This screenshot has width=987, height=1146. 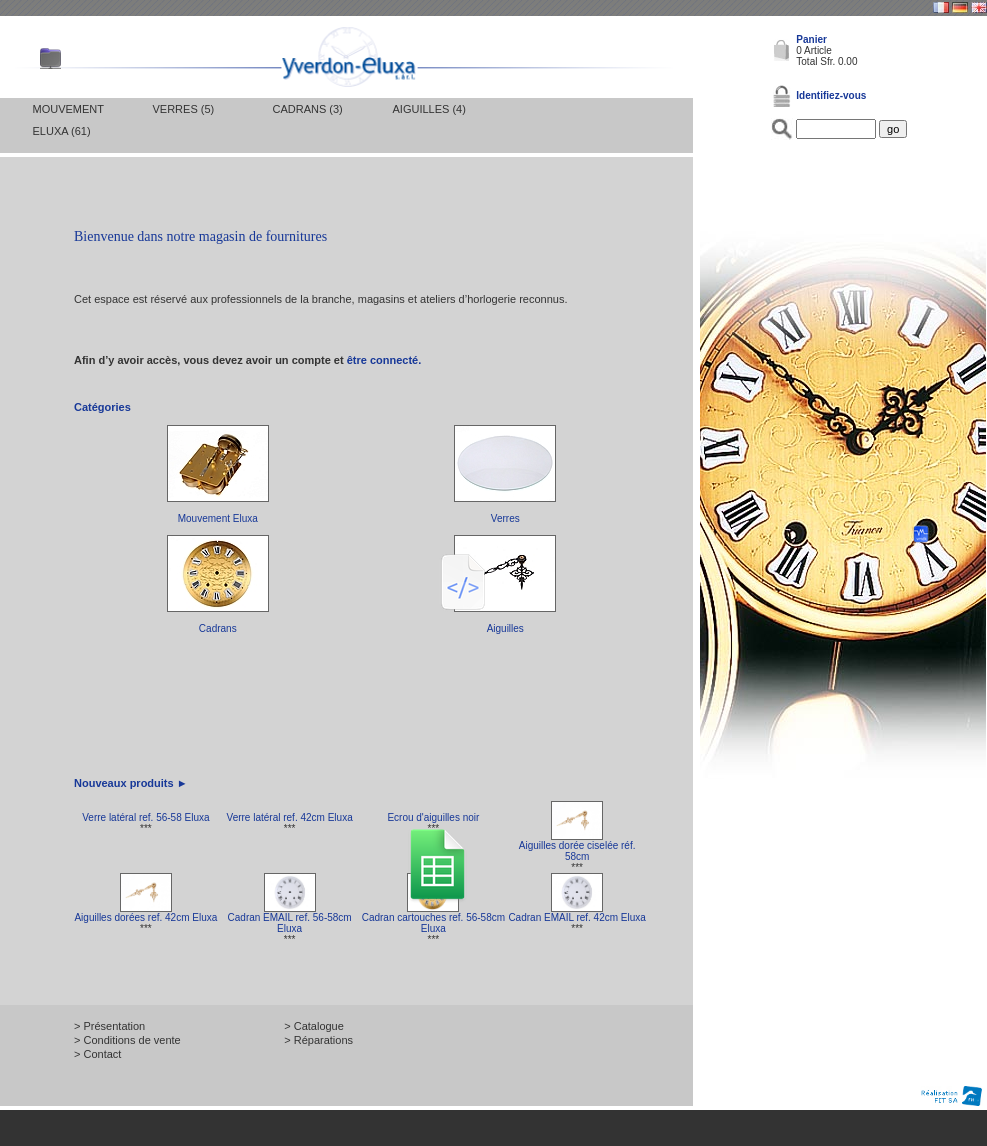 What do you see at coordinates (921, 534) in the screenshot?
I see `a virtualbox virtual machine disk file` at bounding box center [921, 534].